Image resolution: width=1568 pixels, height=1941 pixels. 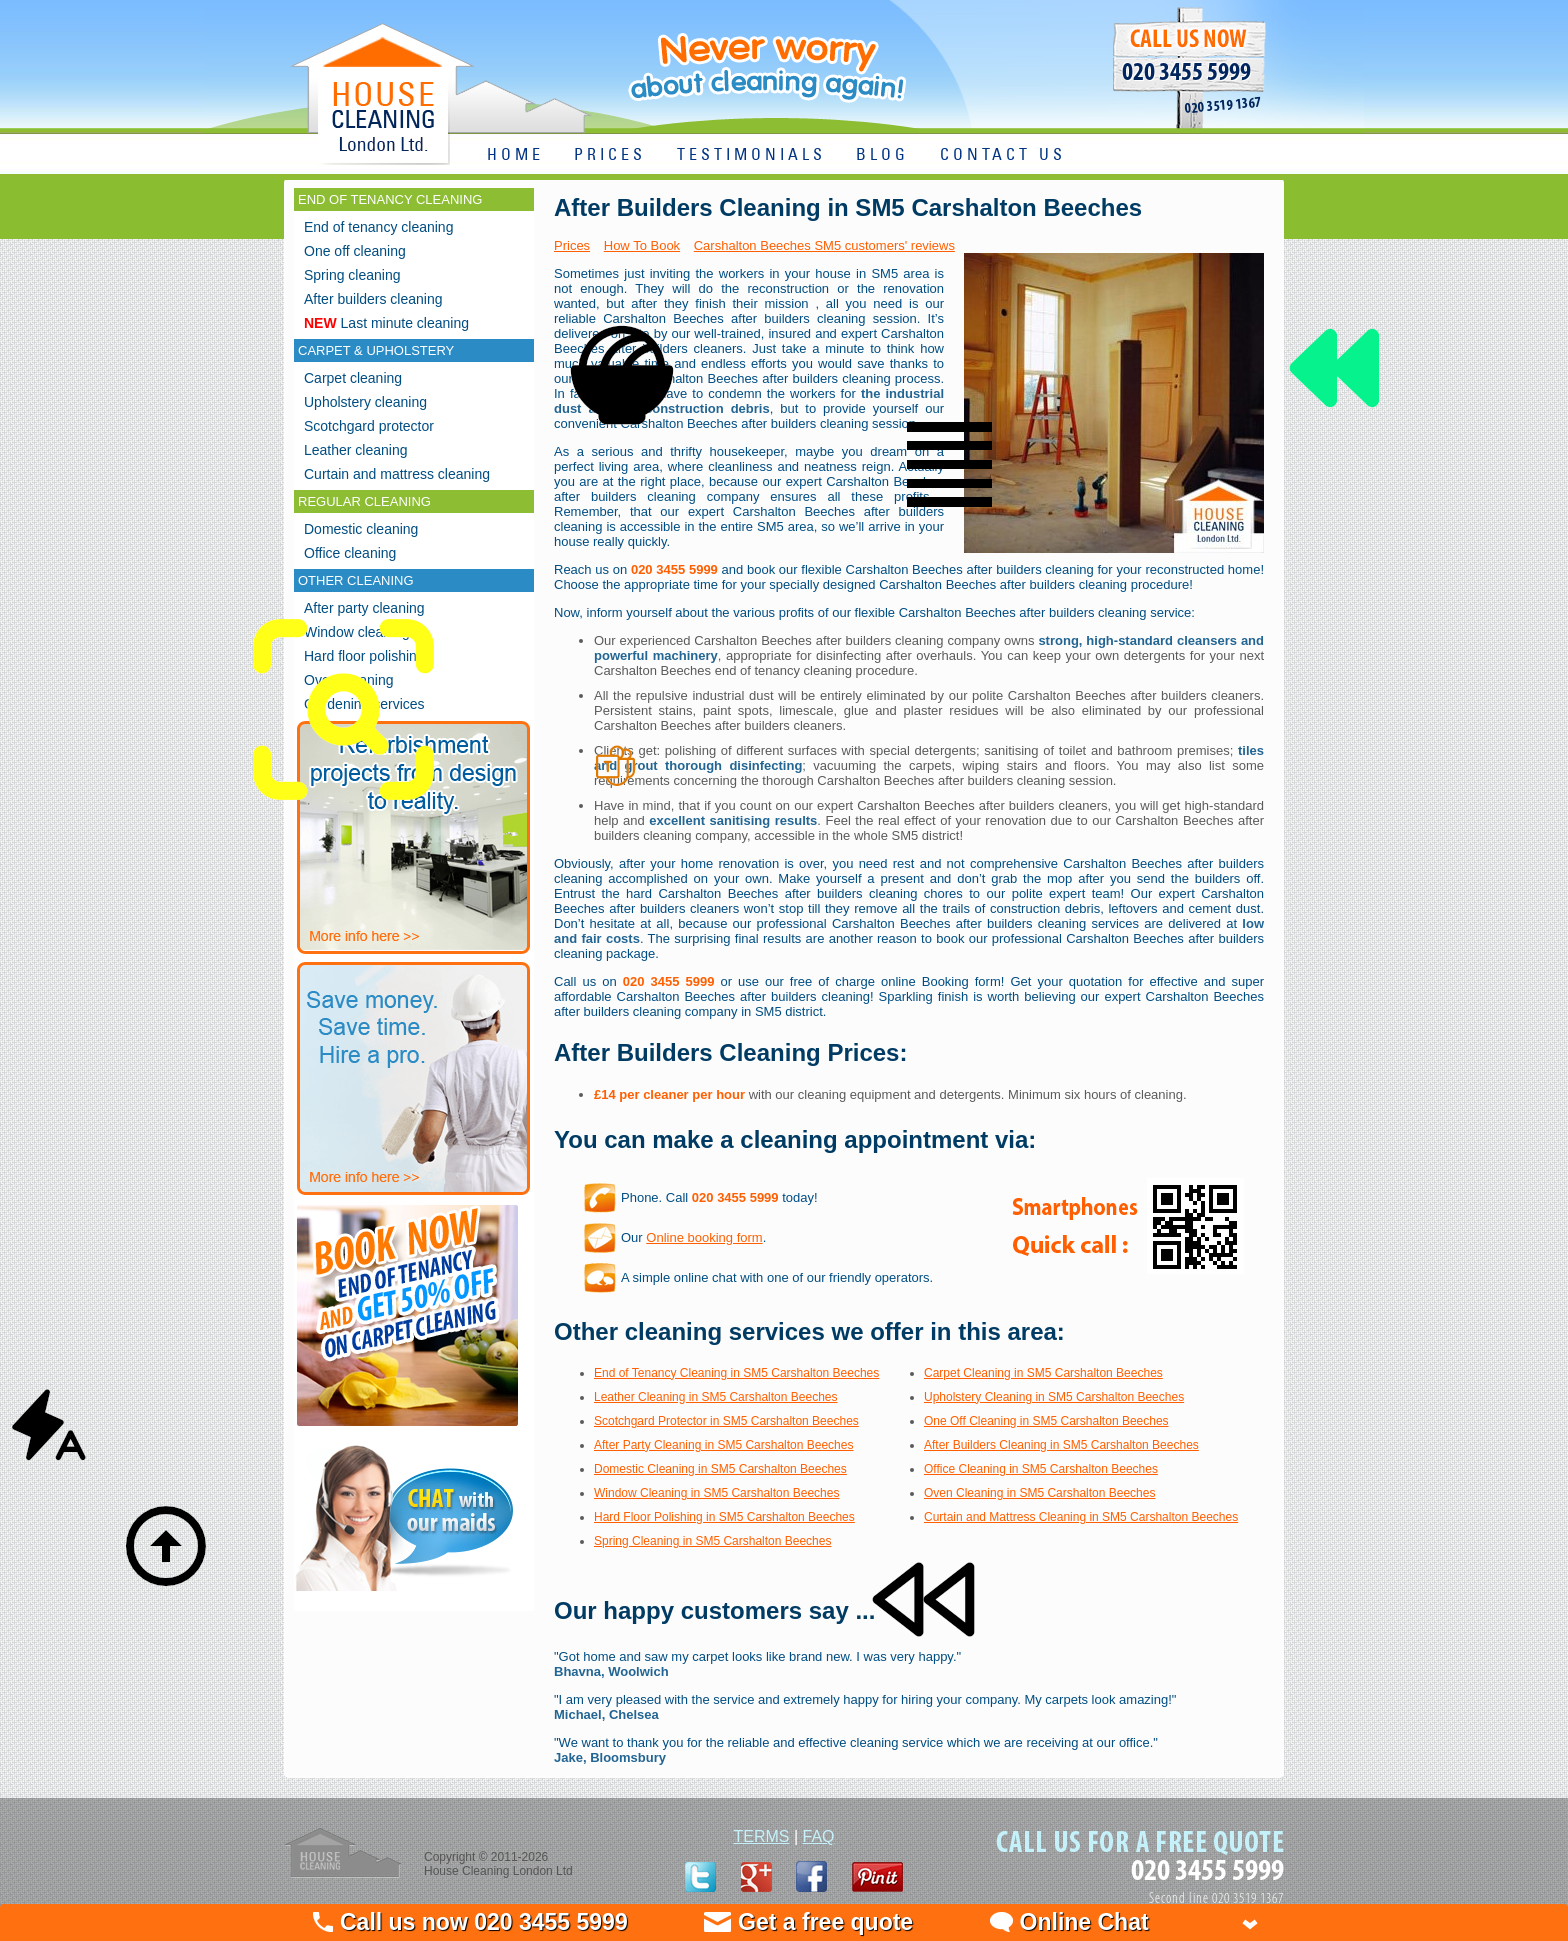 What do you see at coordinates (343, 709) in the screenshot?
I see `scan to search or identify an item` at bounding box center [343, 709].